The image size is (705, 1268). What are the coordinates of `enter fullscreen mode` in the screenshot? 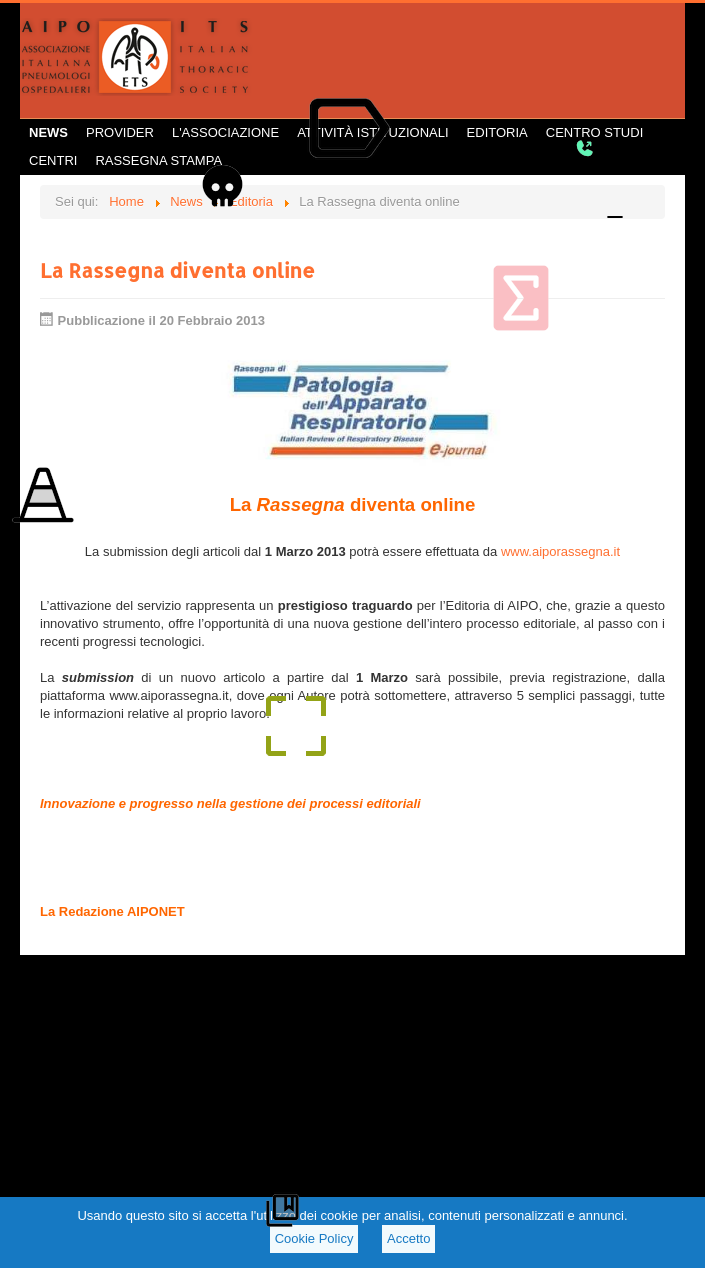 It's located at (296, 726).